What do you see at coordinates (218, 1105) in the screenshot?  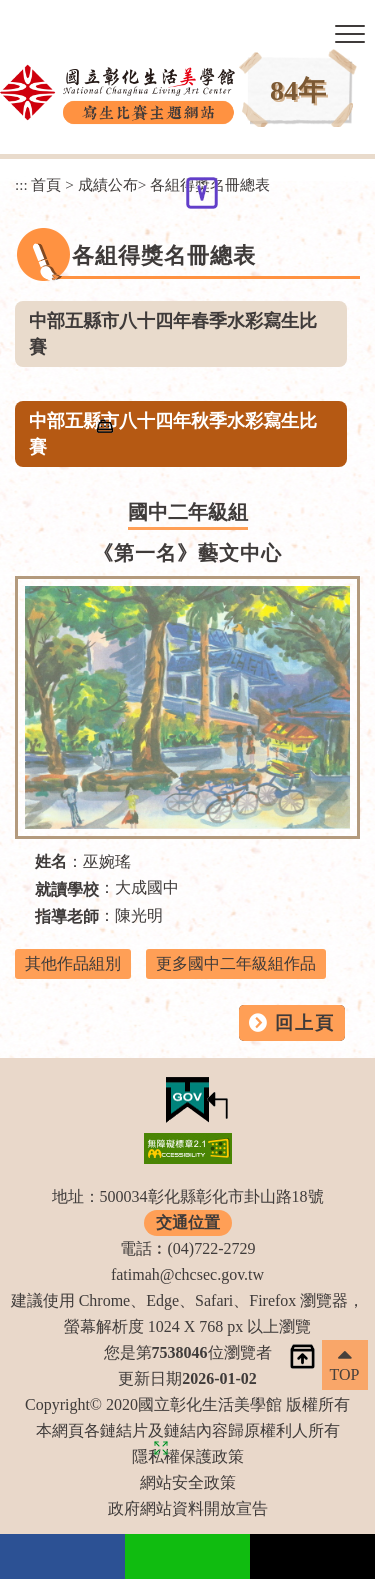 I see `undo or go back to previous action` at bounding box center [218, 1105].